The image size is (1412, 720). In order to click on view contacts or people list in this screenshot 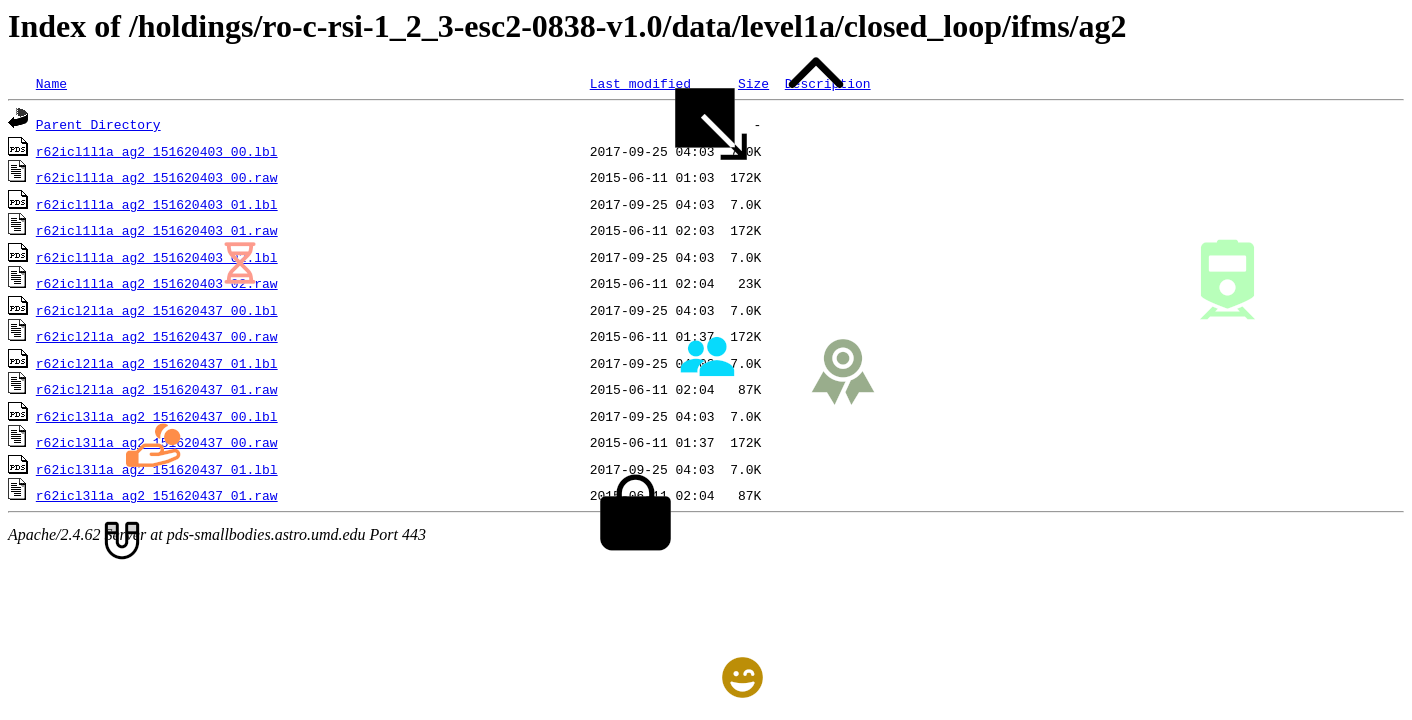, I will do `click(707, 356)`.